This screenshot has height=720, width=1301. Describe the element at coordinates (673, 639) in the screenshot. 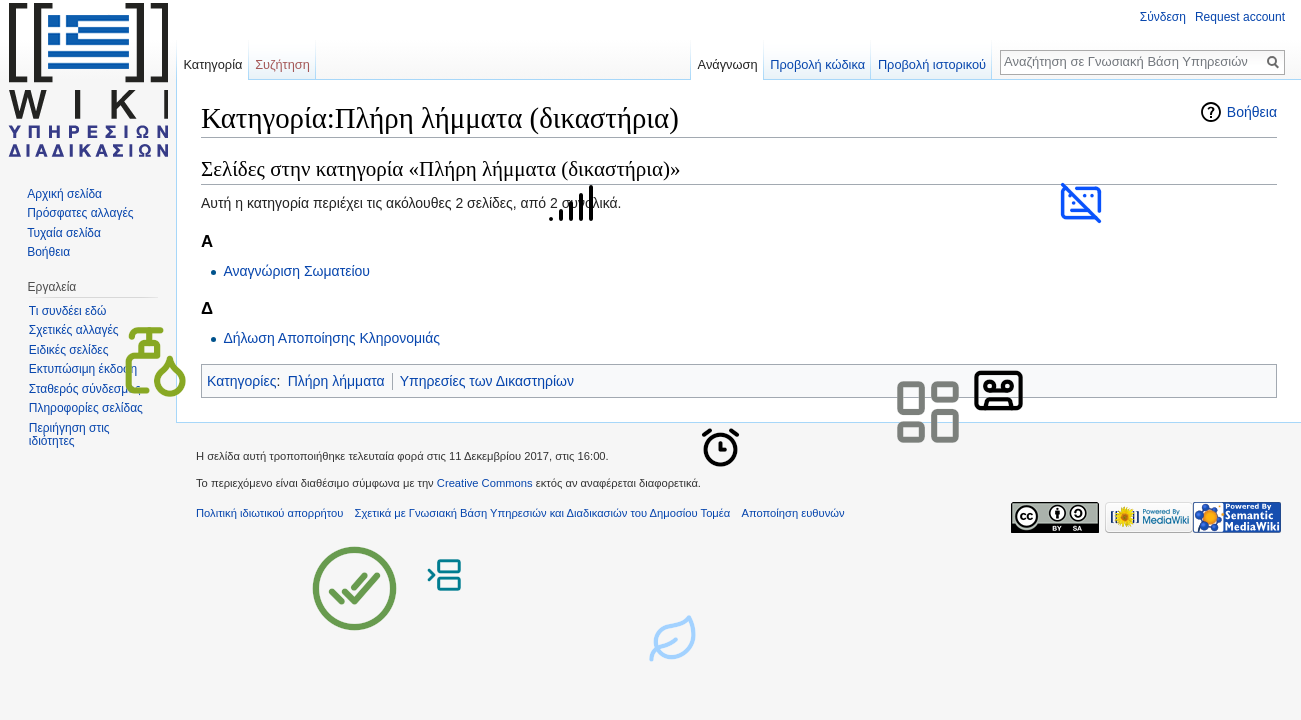

I see `indicates eco-friendly or sustainable option` at that location.